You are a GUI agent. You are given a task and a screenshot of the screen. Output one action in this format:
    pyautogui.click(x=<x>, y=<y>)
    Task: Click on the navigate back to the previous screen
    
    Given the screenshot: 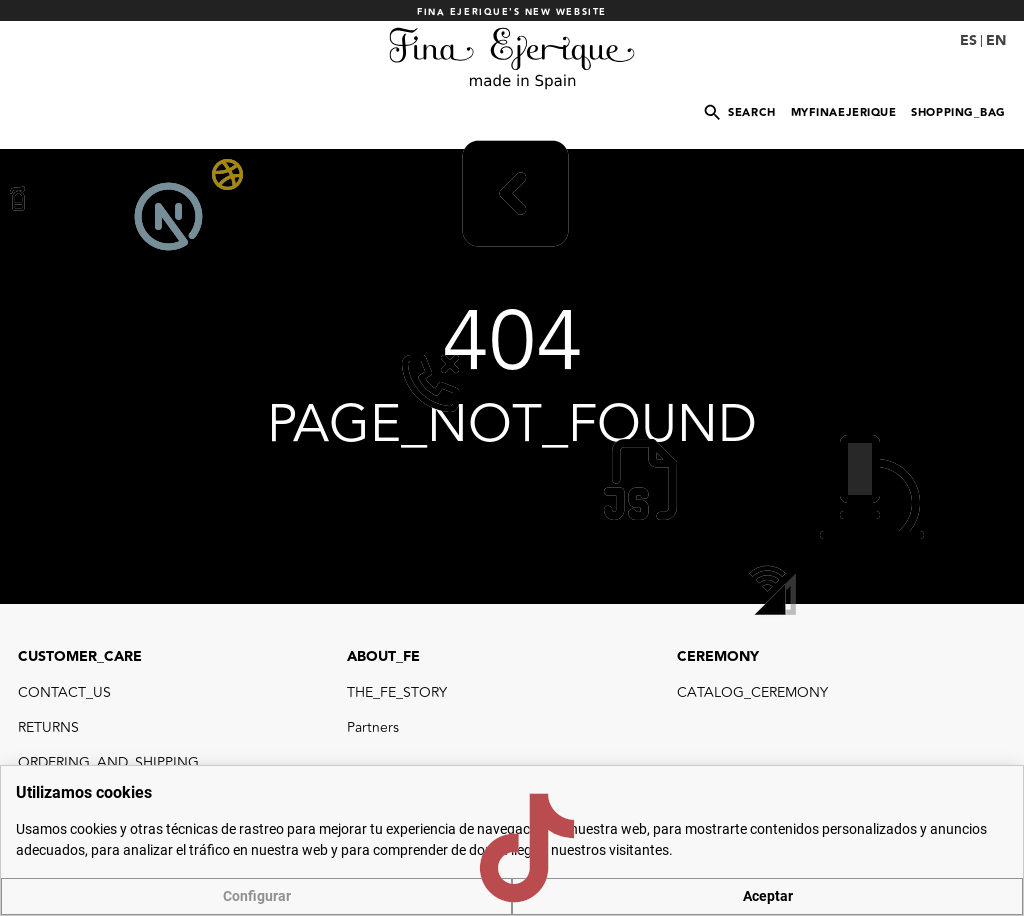 What is the action you would take?
    pyautogui.click(x=515, y=193)
    